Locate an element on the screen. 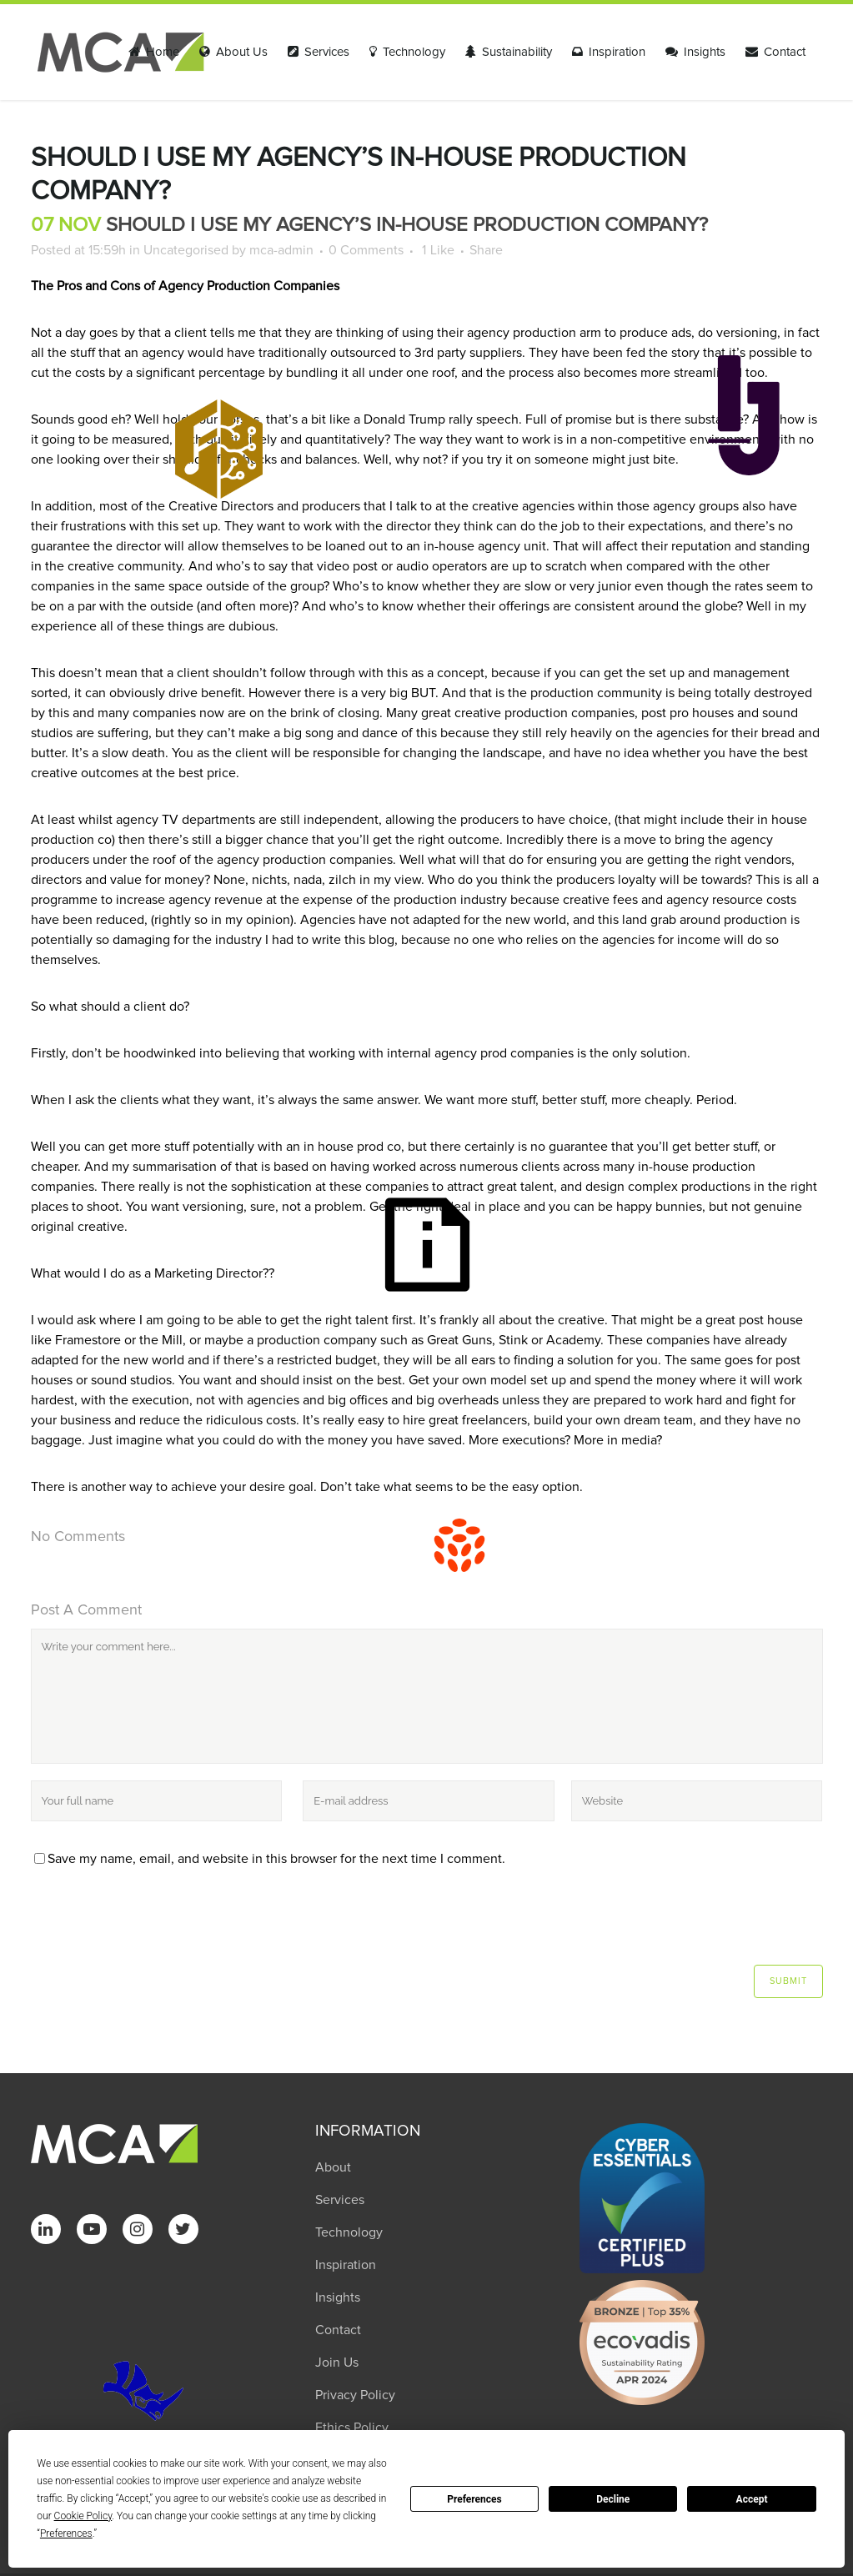  open pulumi infrastructure as code dashboard is located at coordinates (459, 1545).